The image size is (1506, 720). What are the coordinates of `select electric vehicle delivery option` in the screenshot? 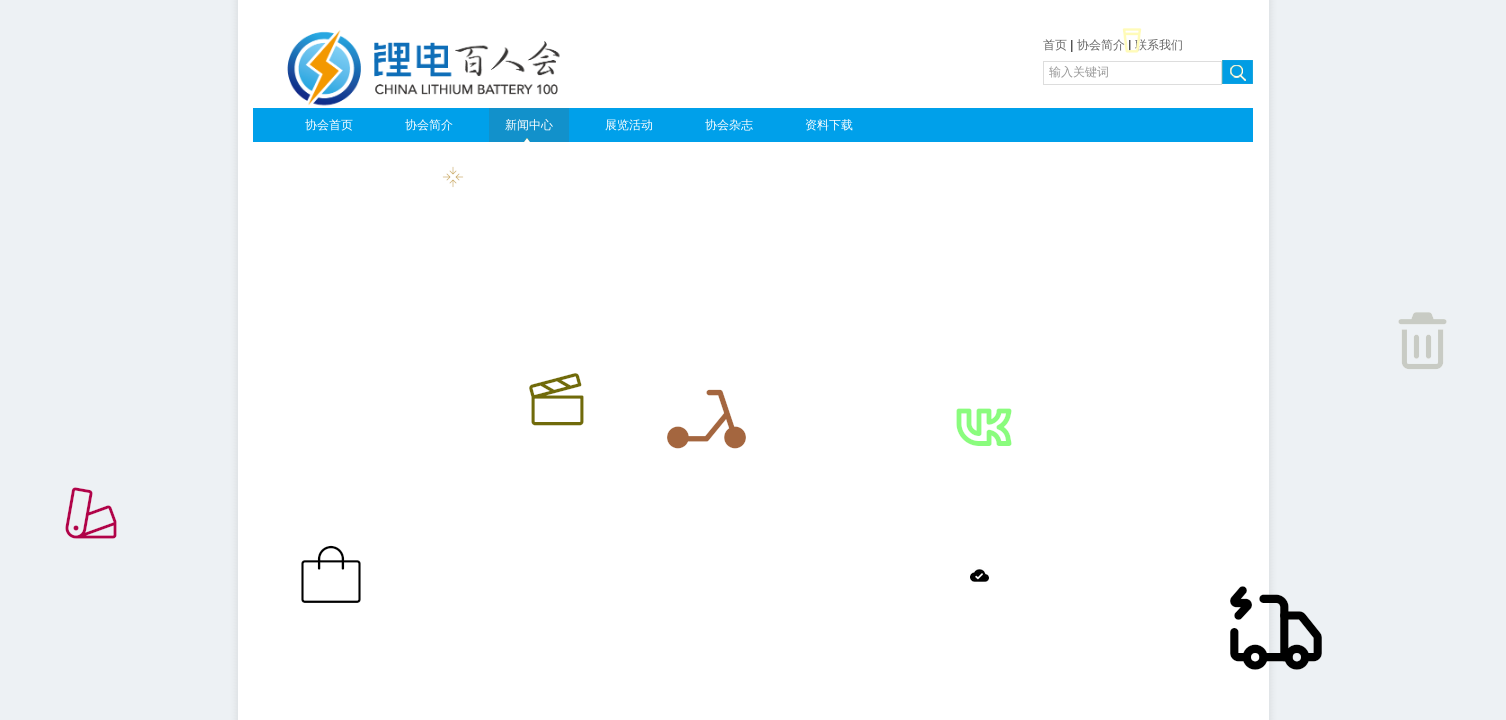 It's located at (1276, 628).